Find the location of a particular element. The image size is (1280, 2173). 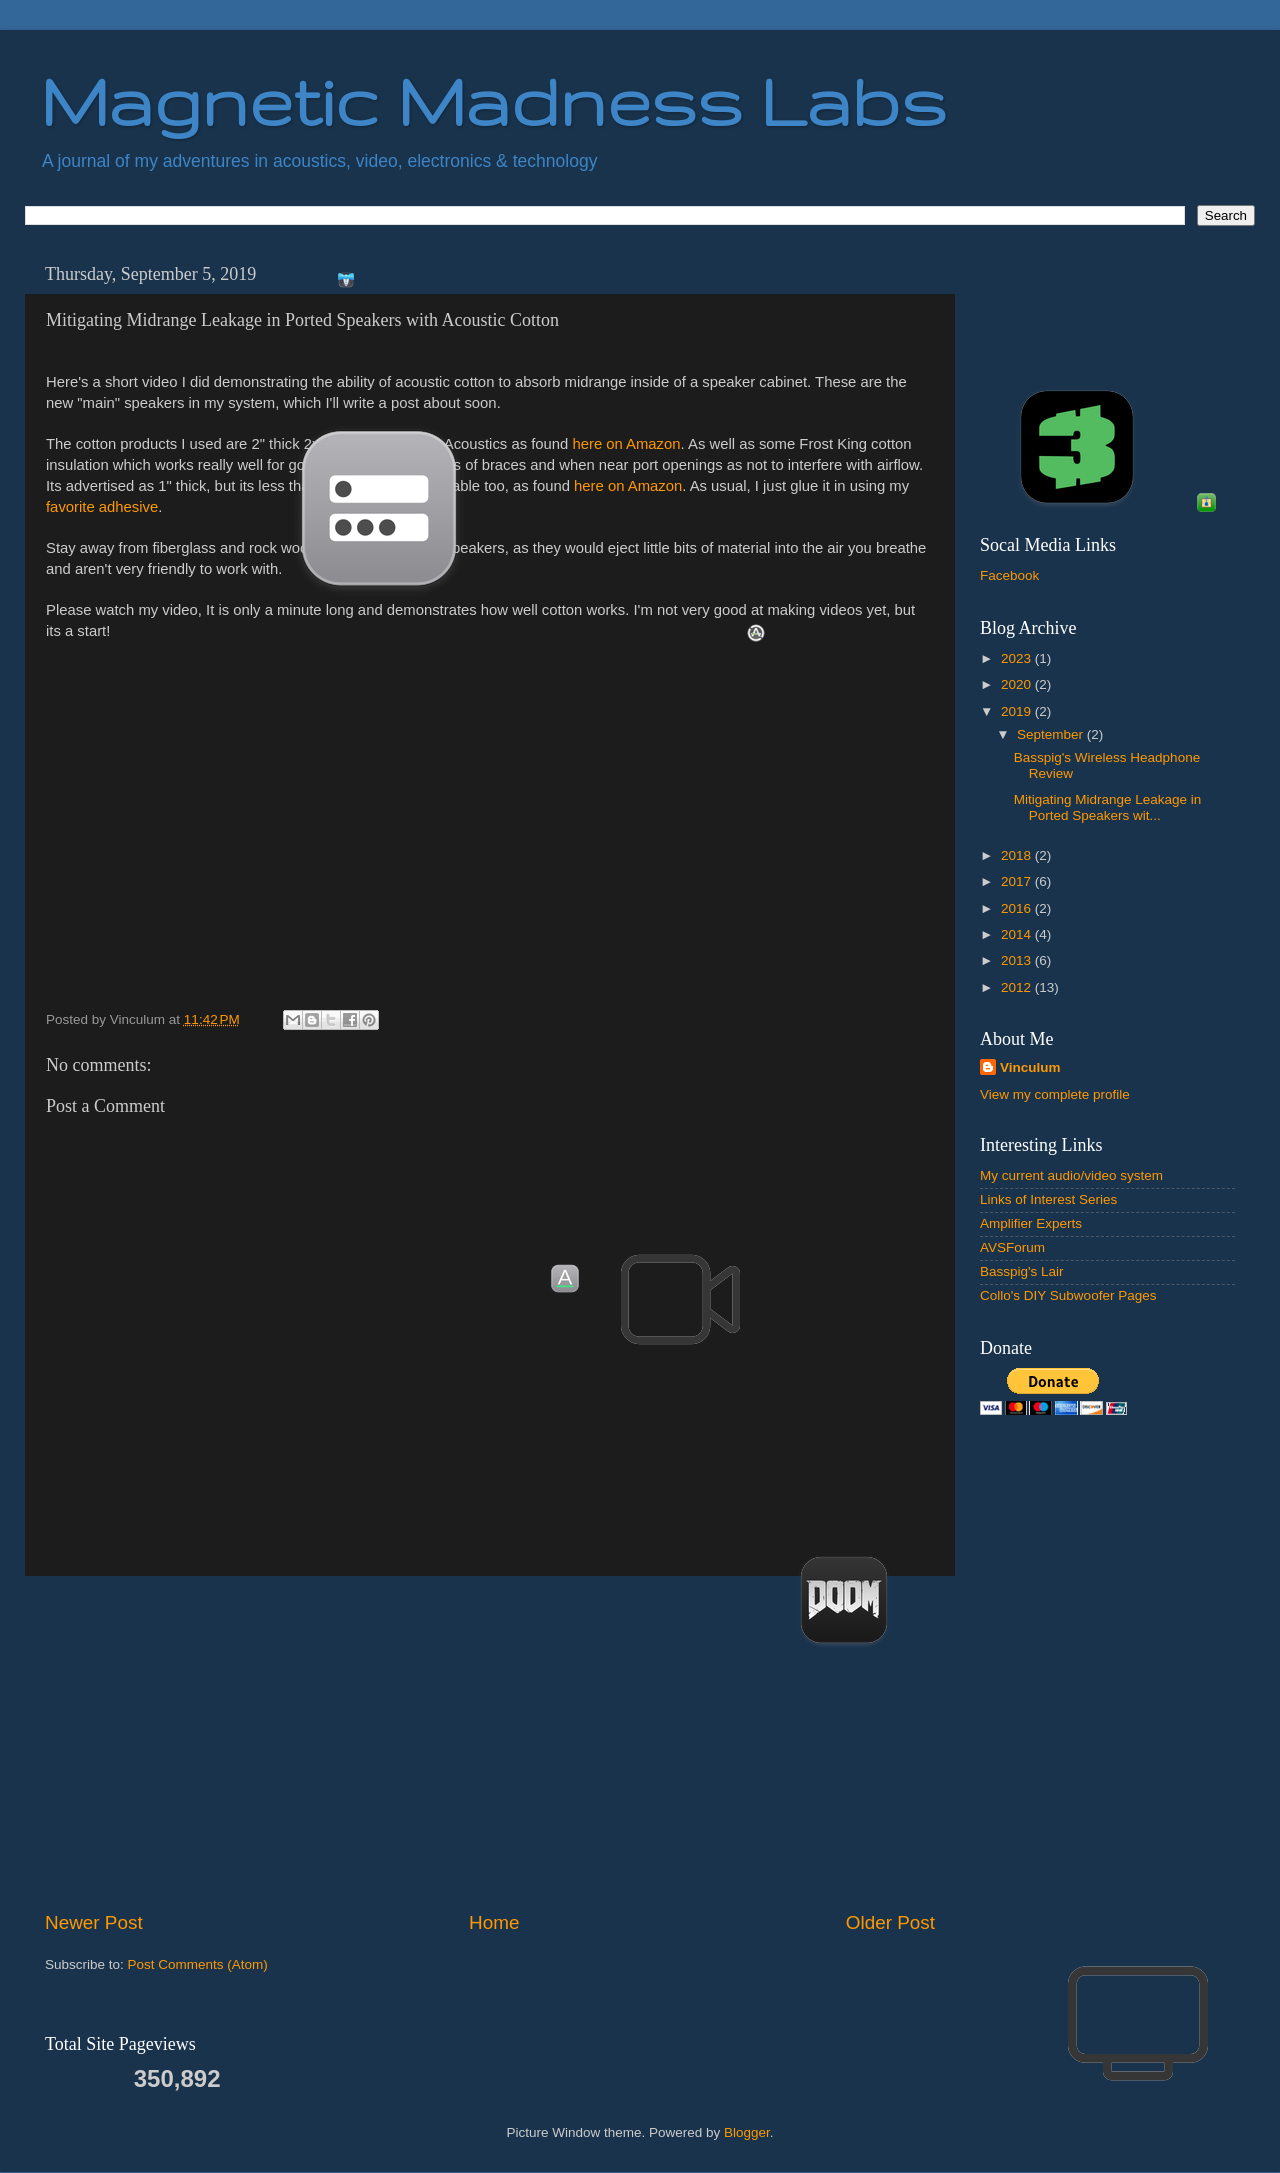

check for available system updates is located at coordinates (756, 633).